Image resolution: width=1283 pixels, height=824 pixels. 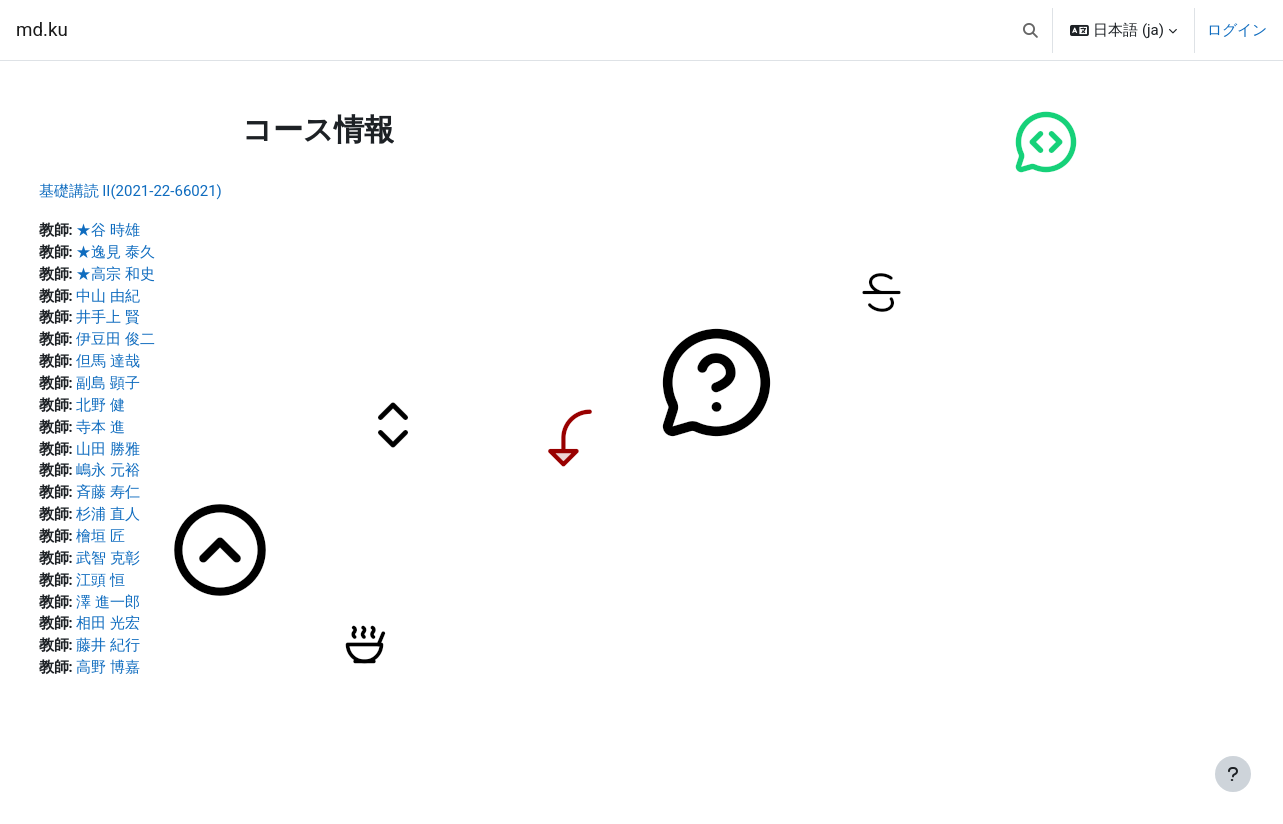 What do you see at coordinates (364, 644) in the screenshot?
I see `browse soup or hot food options` at bounding box center [364, 644].